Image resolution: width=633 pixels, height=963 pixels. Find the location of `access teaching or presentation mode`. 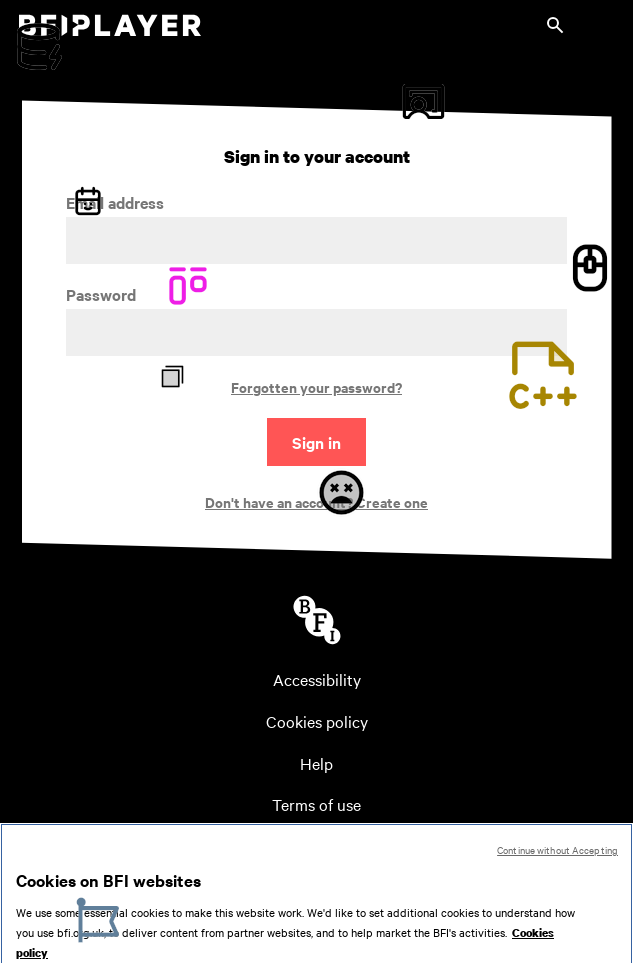

access teaching or presentation mode is located at coordinates (423, 101).